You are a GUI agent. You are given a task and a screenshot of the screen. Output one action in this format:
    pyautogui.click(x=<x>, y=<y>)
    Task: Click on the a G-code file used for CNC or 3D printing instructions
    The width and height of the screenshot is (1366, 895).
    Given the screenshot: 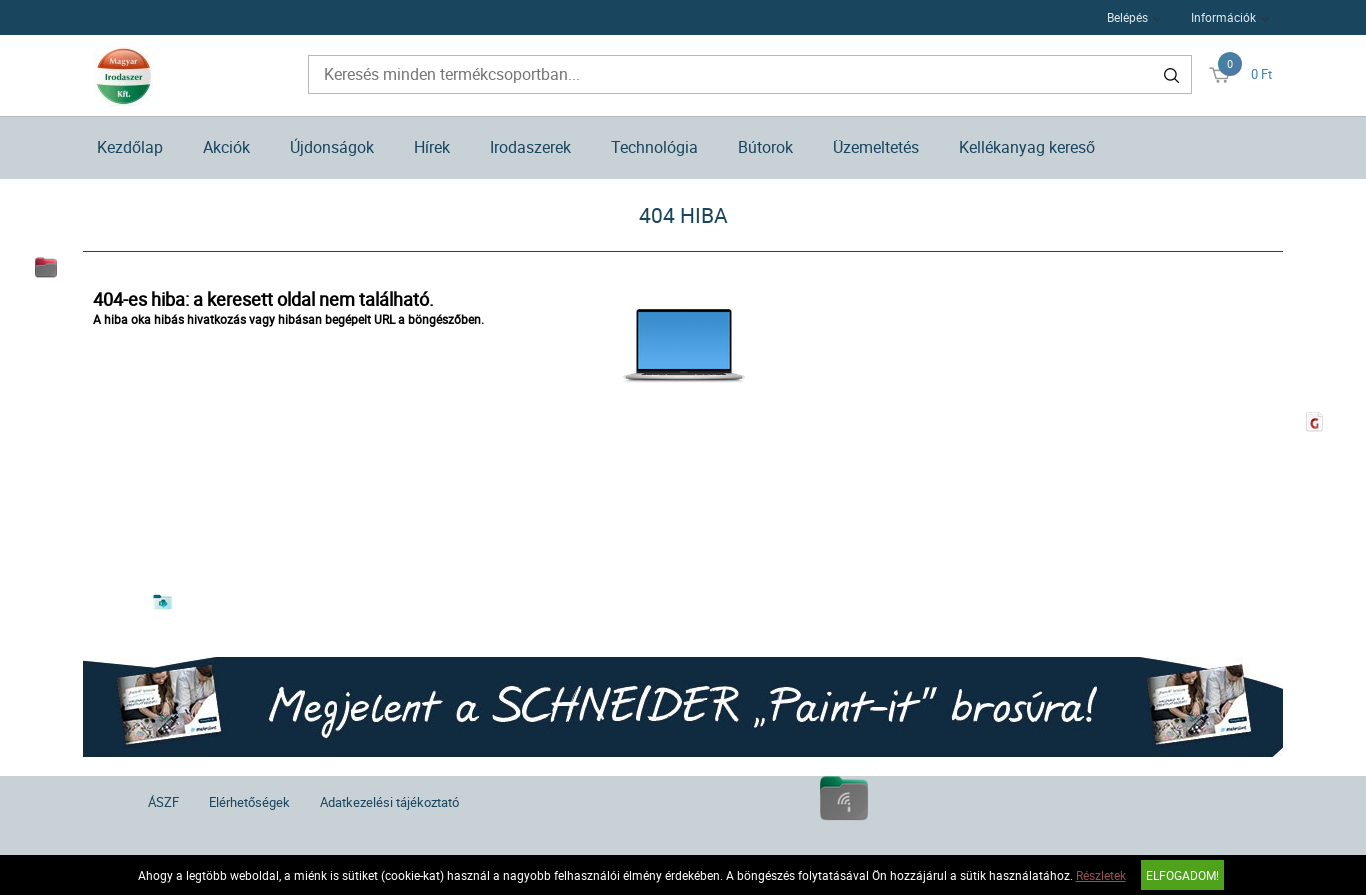 What is the action you would take?
    pyautogui.click(x=1314, y=421)
    